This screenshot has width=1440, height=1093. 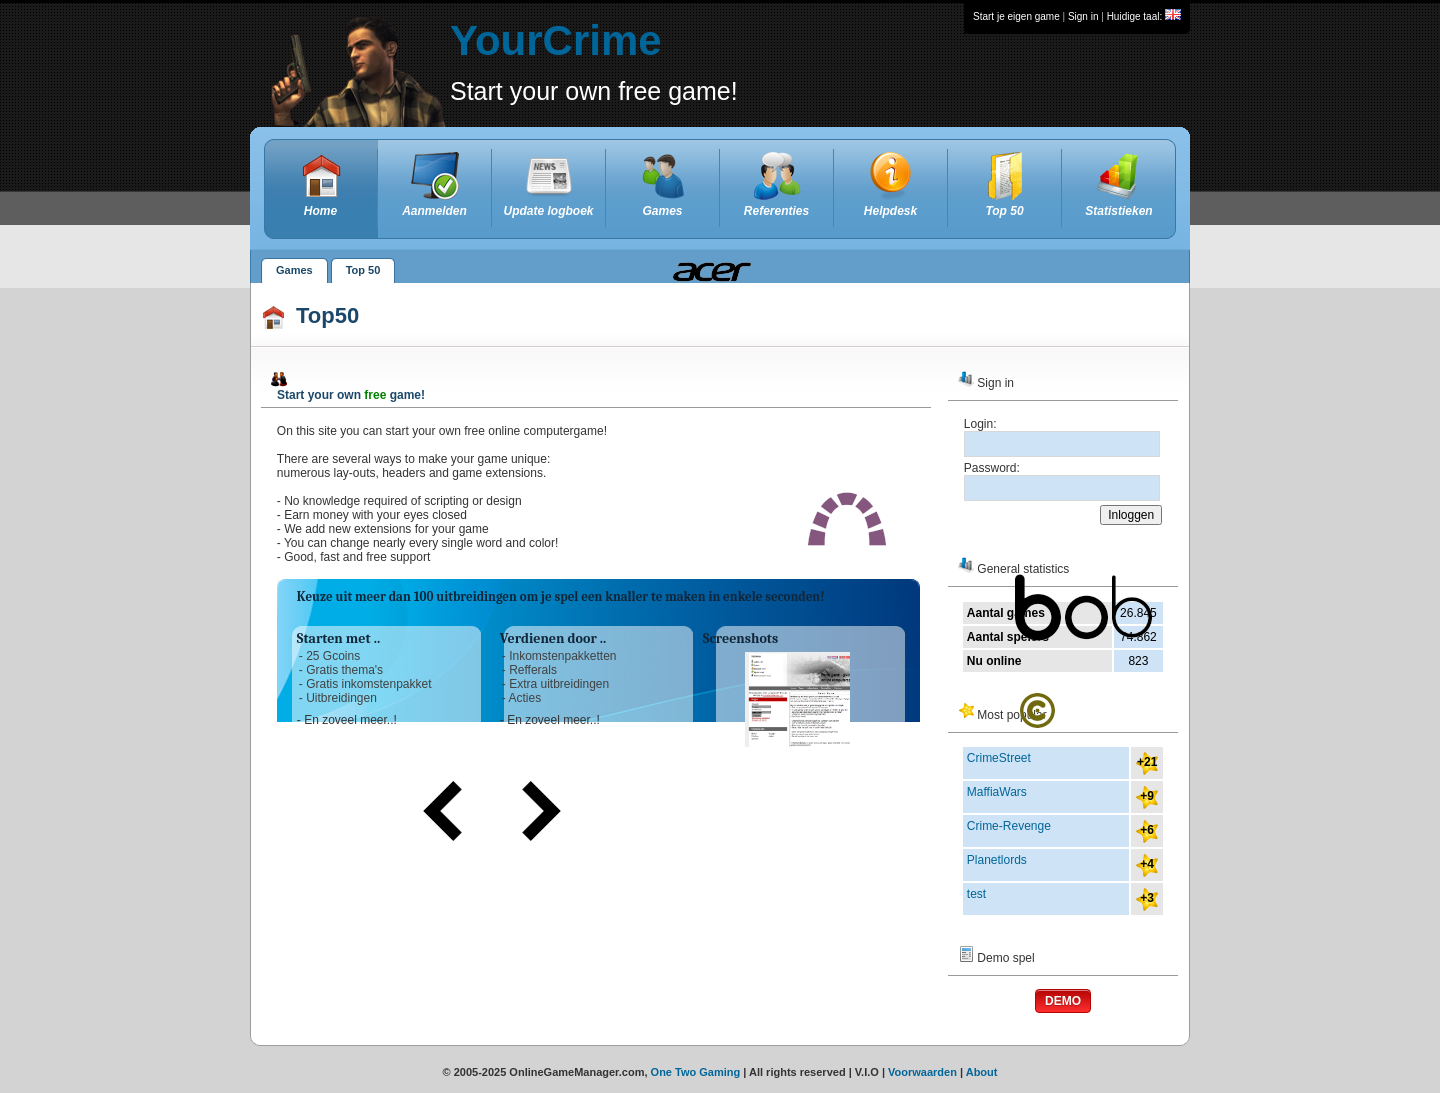 I want to click on open the Continente app or website, so click(x=1037, y=710).